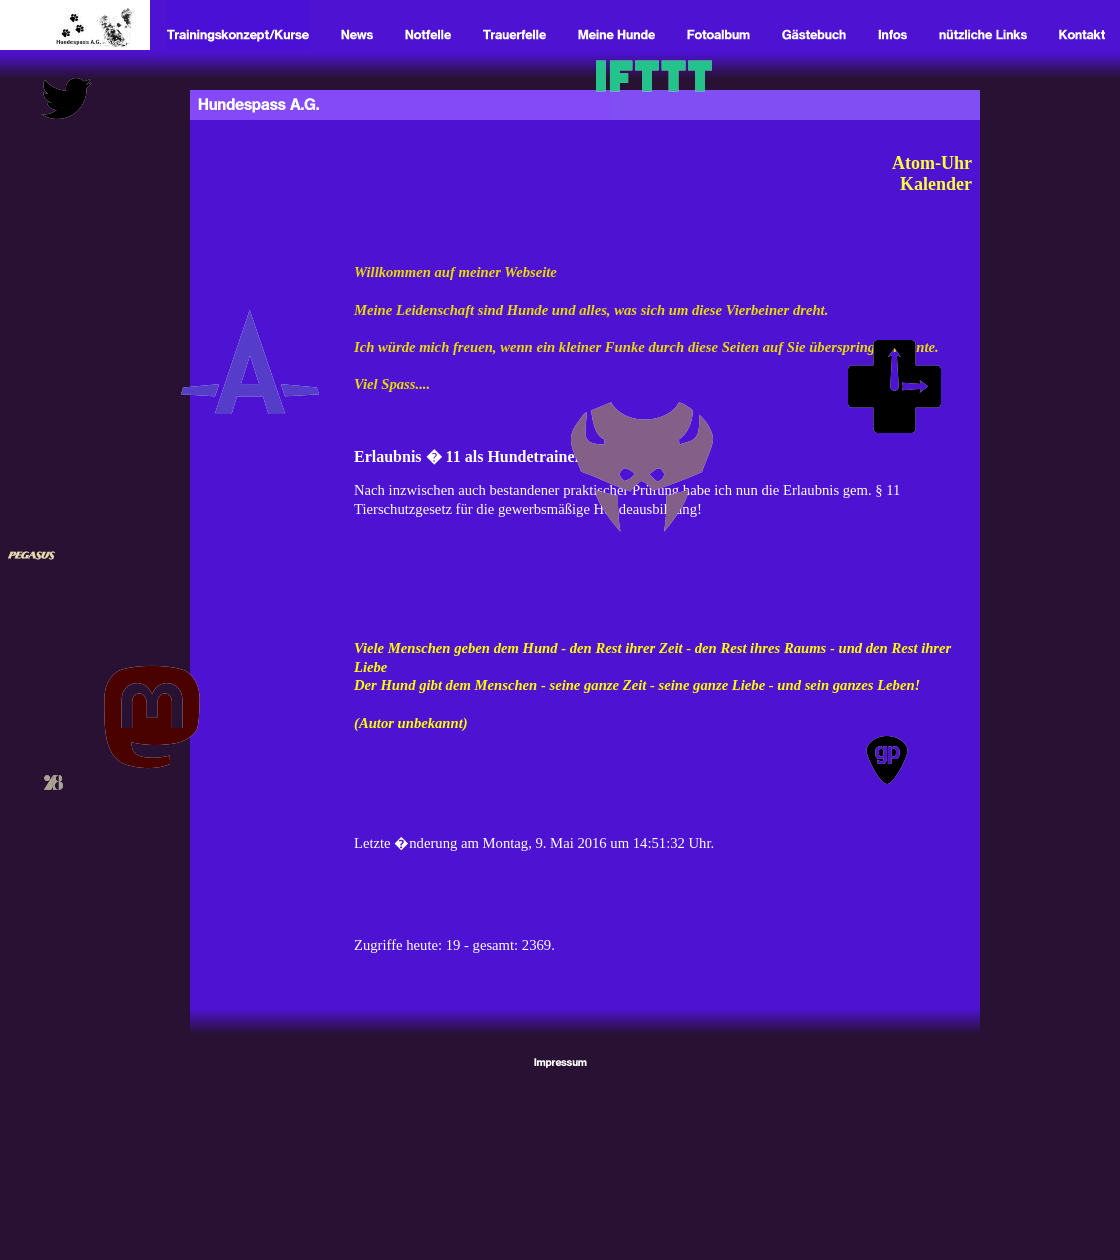 The width and height of the screenshot is (1120, 1260). Describe the element at coordinates (894, 386) in the screenshot. I see `open RescueTime app` at that location.